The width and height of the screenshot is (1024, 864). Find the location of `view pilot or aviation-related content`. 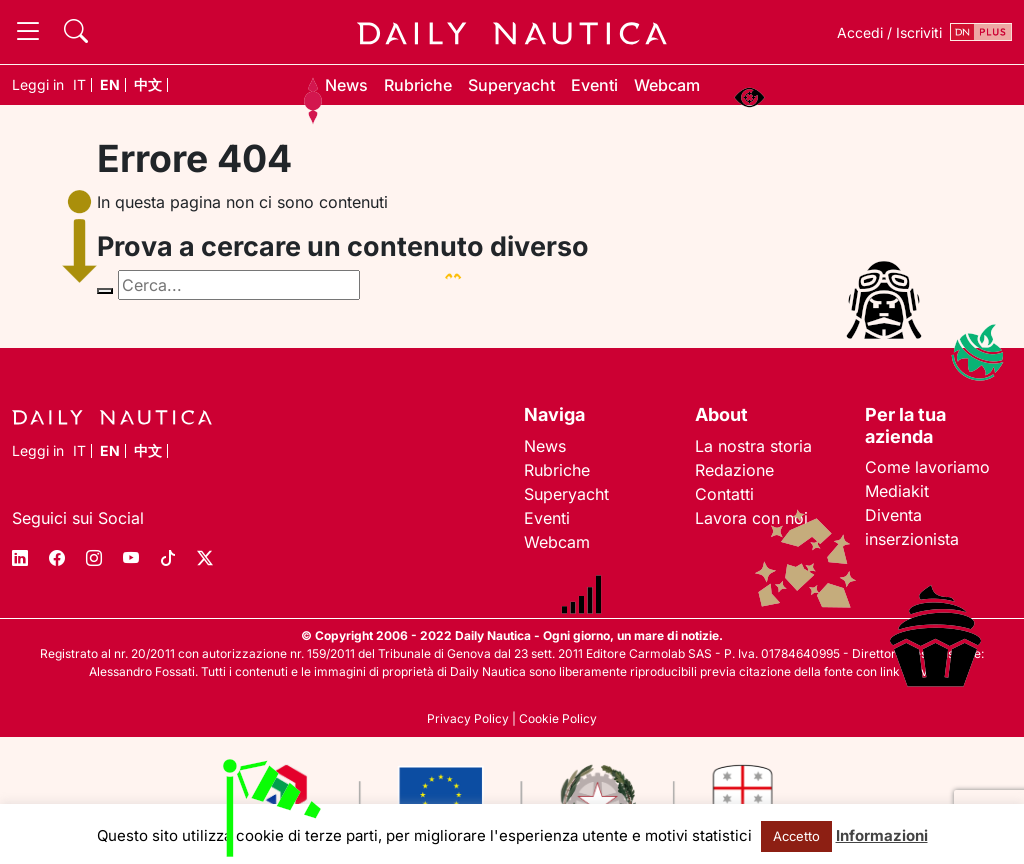

view pilot or aviation-related content is located at coordinates (884, 300).